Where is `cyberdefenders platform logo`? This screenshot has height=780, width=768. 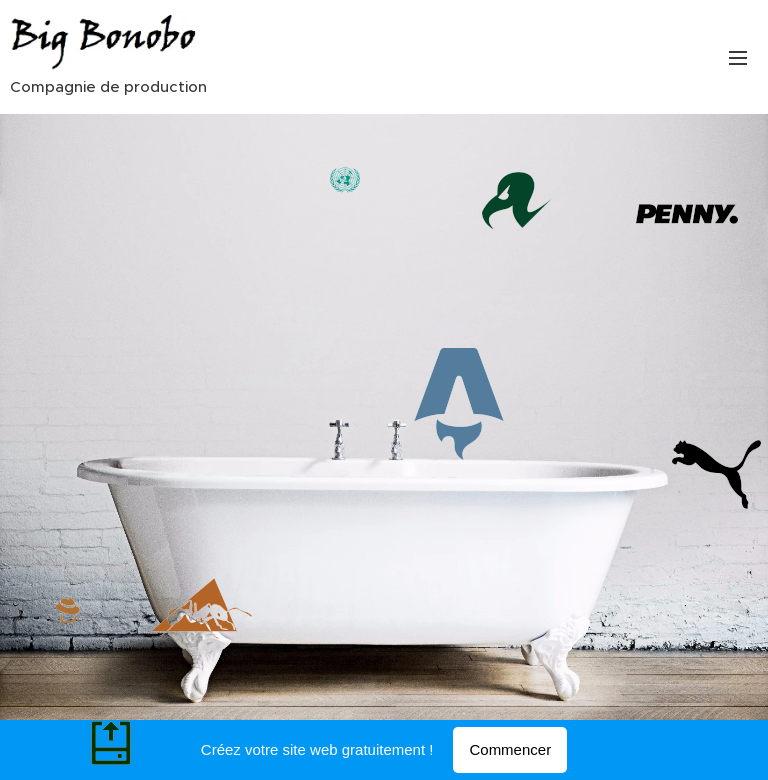 cyberdefenders platform logo is located at coordinates (67, 610).